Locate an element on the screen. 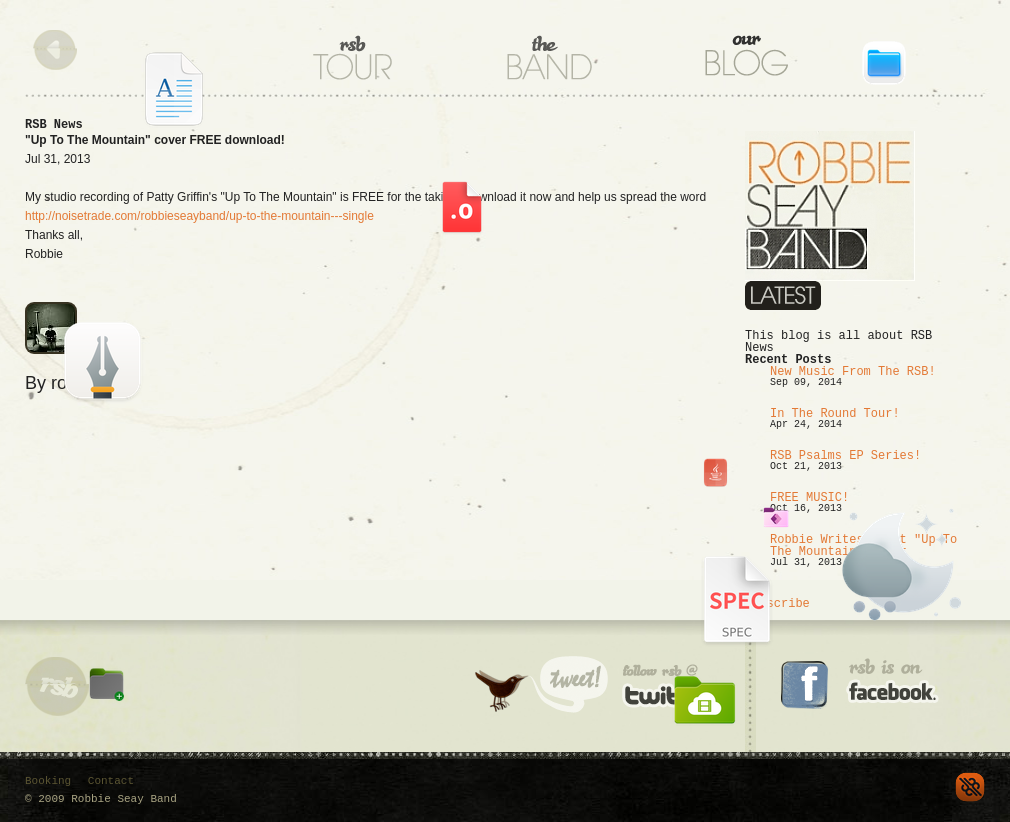 The width and height of the screenshot is (1010, 822). open 4k video downloader folder is located at coordinates (704, 701).